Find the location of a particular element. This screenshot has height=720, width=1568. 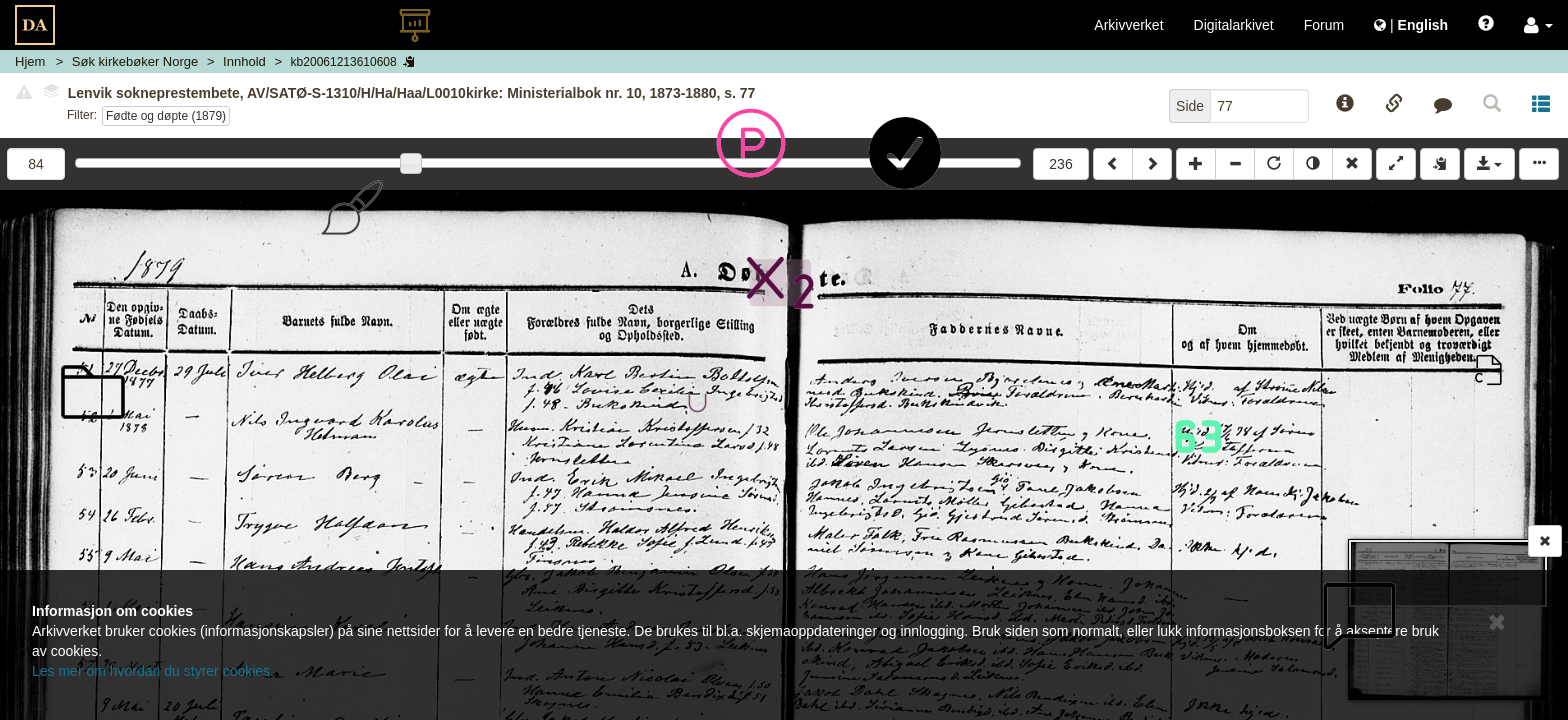

displays the number 63 as a label or identifier is located at coordinates (1198, 436).